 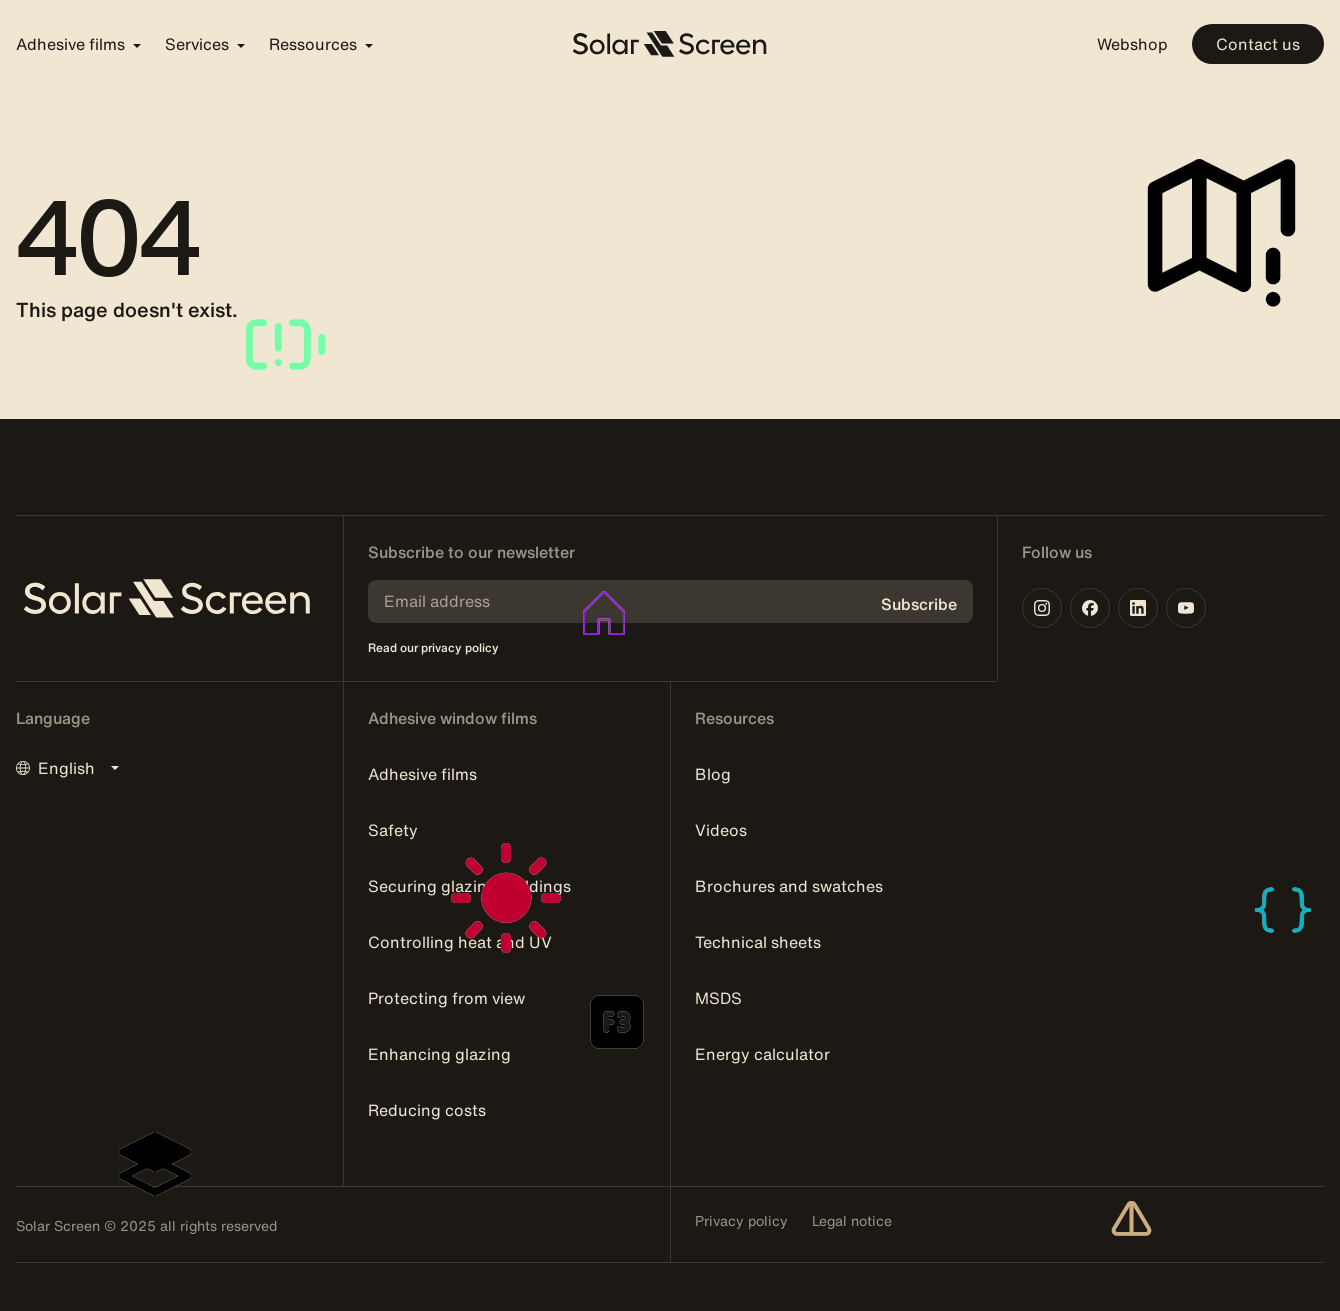 I want to click on bring layer to front, so click(x=155, y=1164).